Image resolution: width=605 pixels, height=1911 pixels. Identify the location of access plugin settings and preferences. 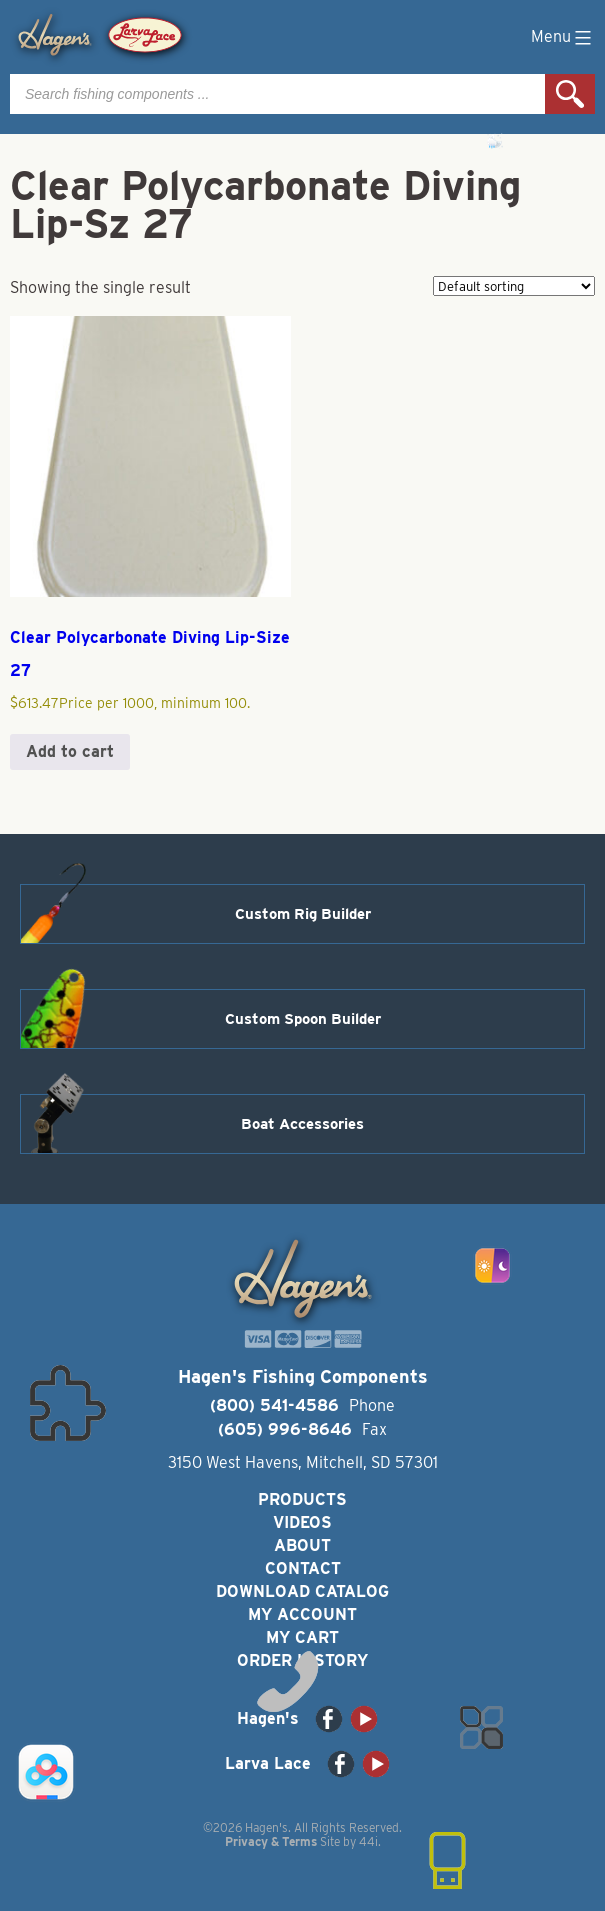
(65, 1405).